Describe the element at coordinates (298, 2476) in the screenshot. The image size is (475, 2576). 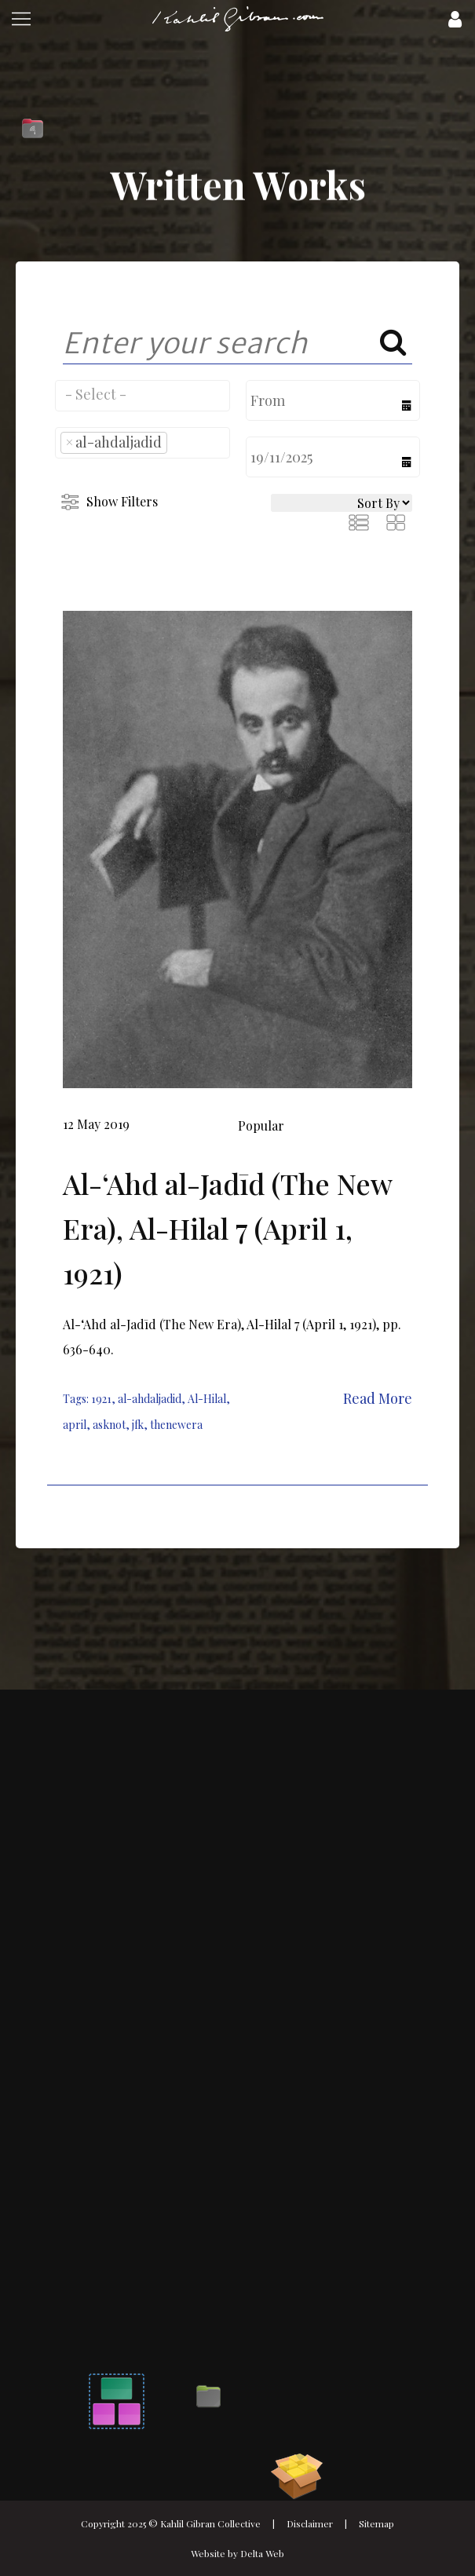
I see `install a software package bundle` at that location.